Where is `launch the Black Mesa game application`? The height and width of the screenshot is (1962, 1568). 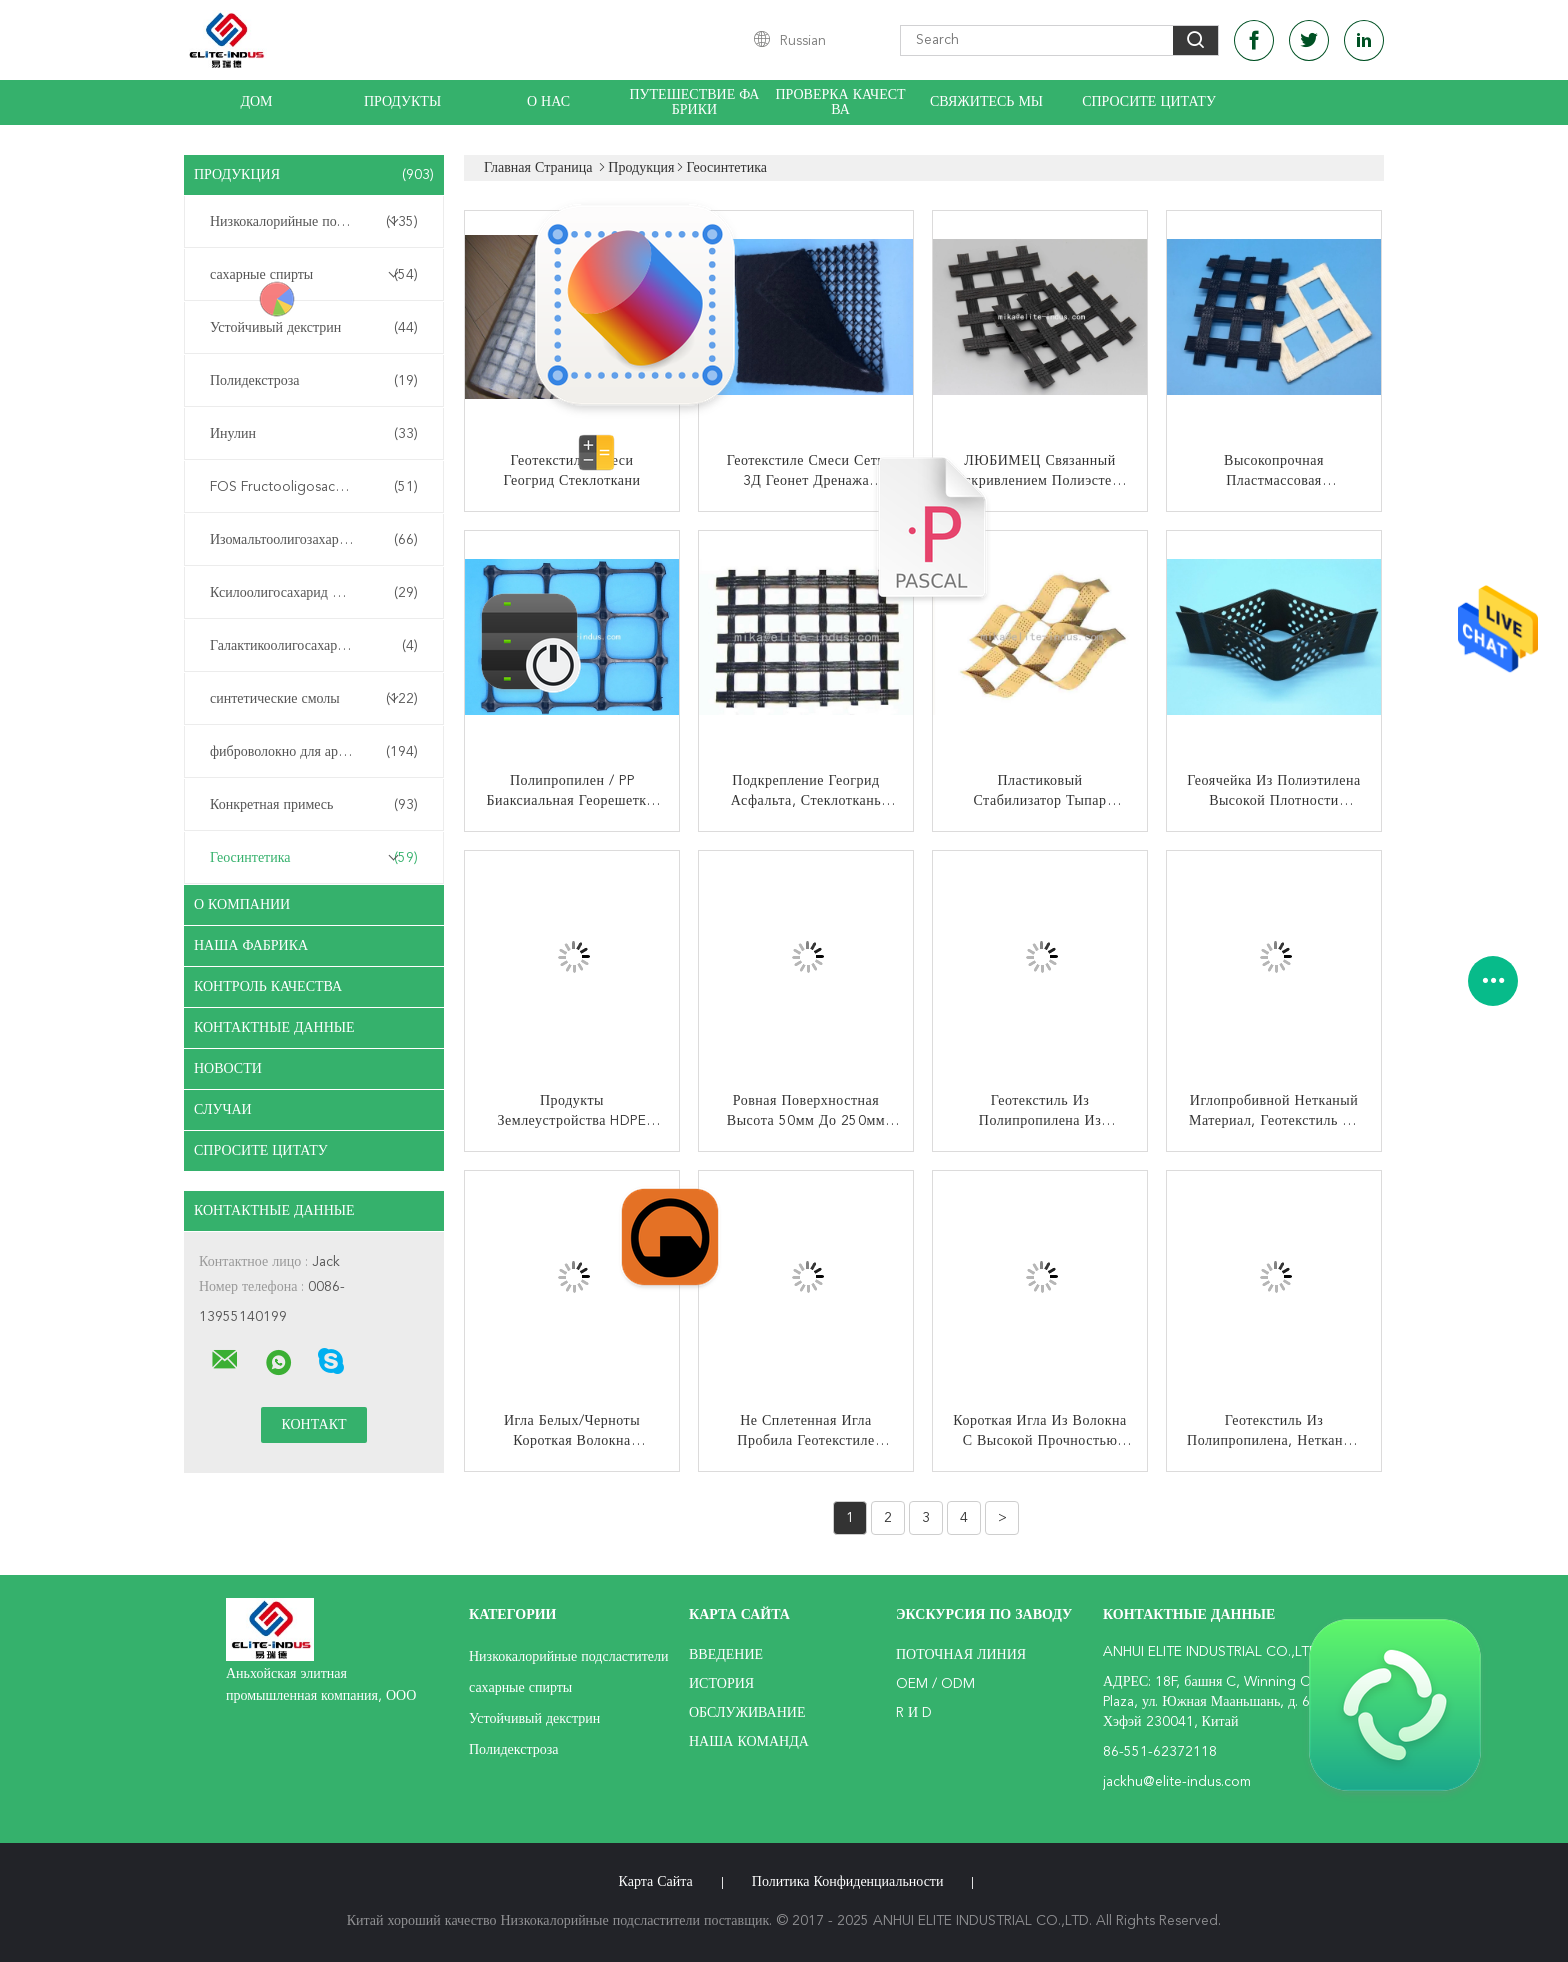 launch the Black Mesa game application is located at coordinates (670, 1237).